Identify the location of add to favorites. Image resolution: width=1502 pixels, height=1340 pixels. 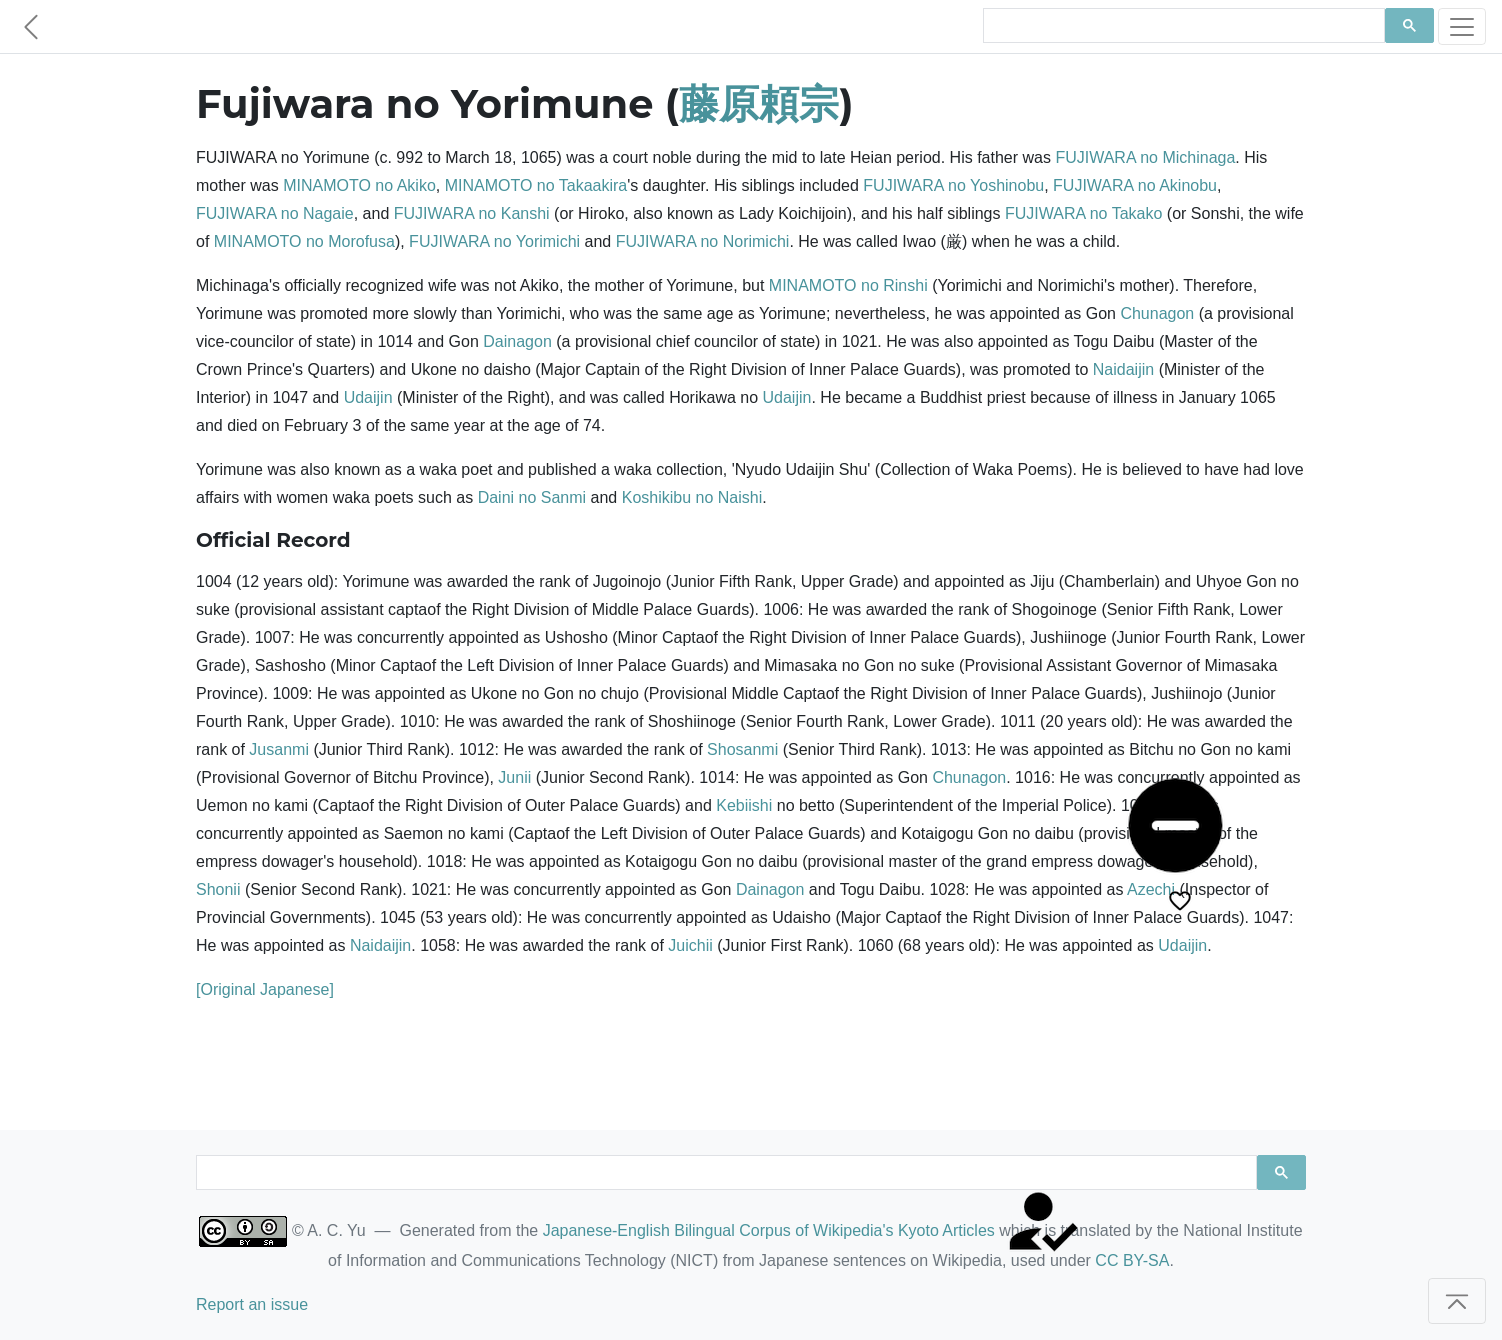
(1180, 901).